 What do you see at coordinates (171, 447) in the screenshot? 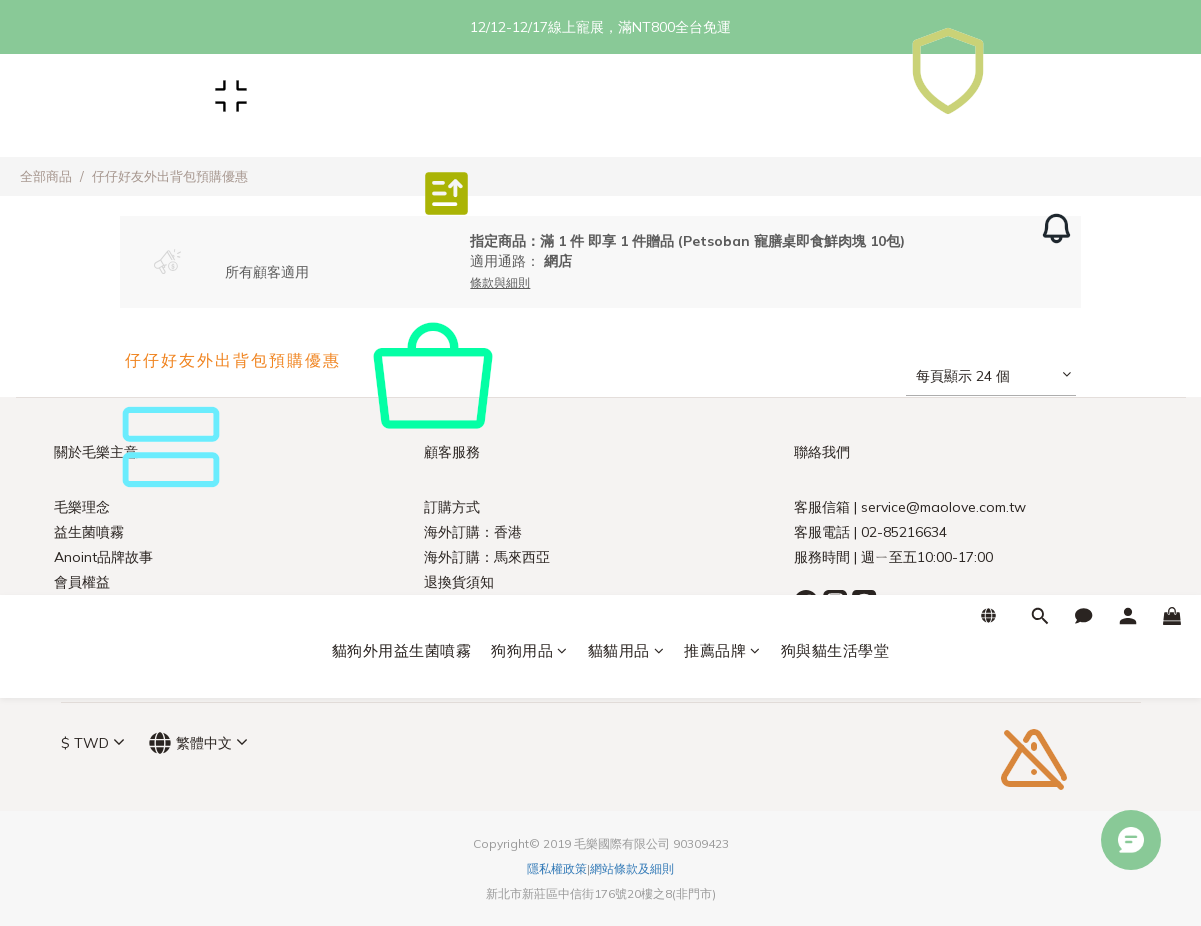
I see `switch to row view layout` at bounding box center [171, 447].